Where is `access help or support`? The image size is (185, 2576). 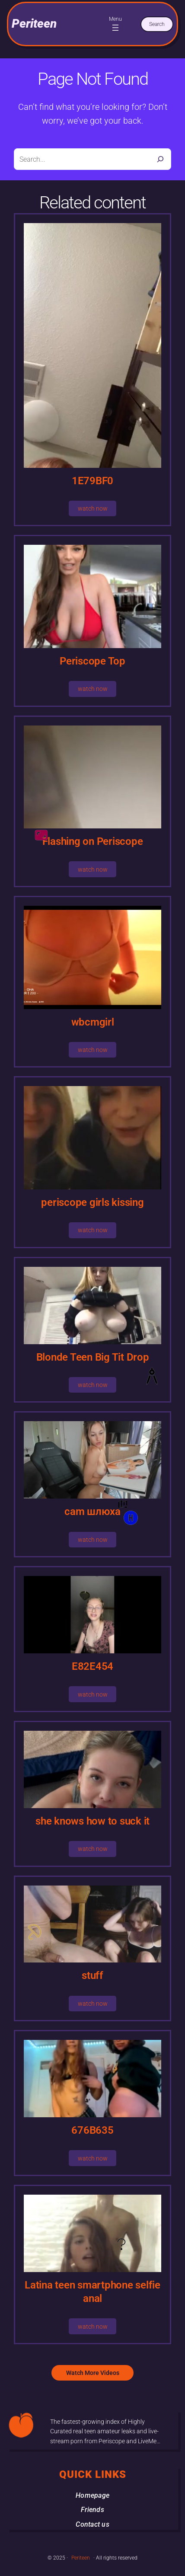 access help or support is located at coordinates (121, 2244).